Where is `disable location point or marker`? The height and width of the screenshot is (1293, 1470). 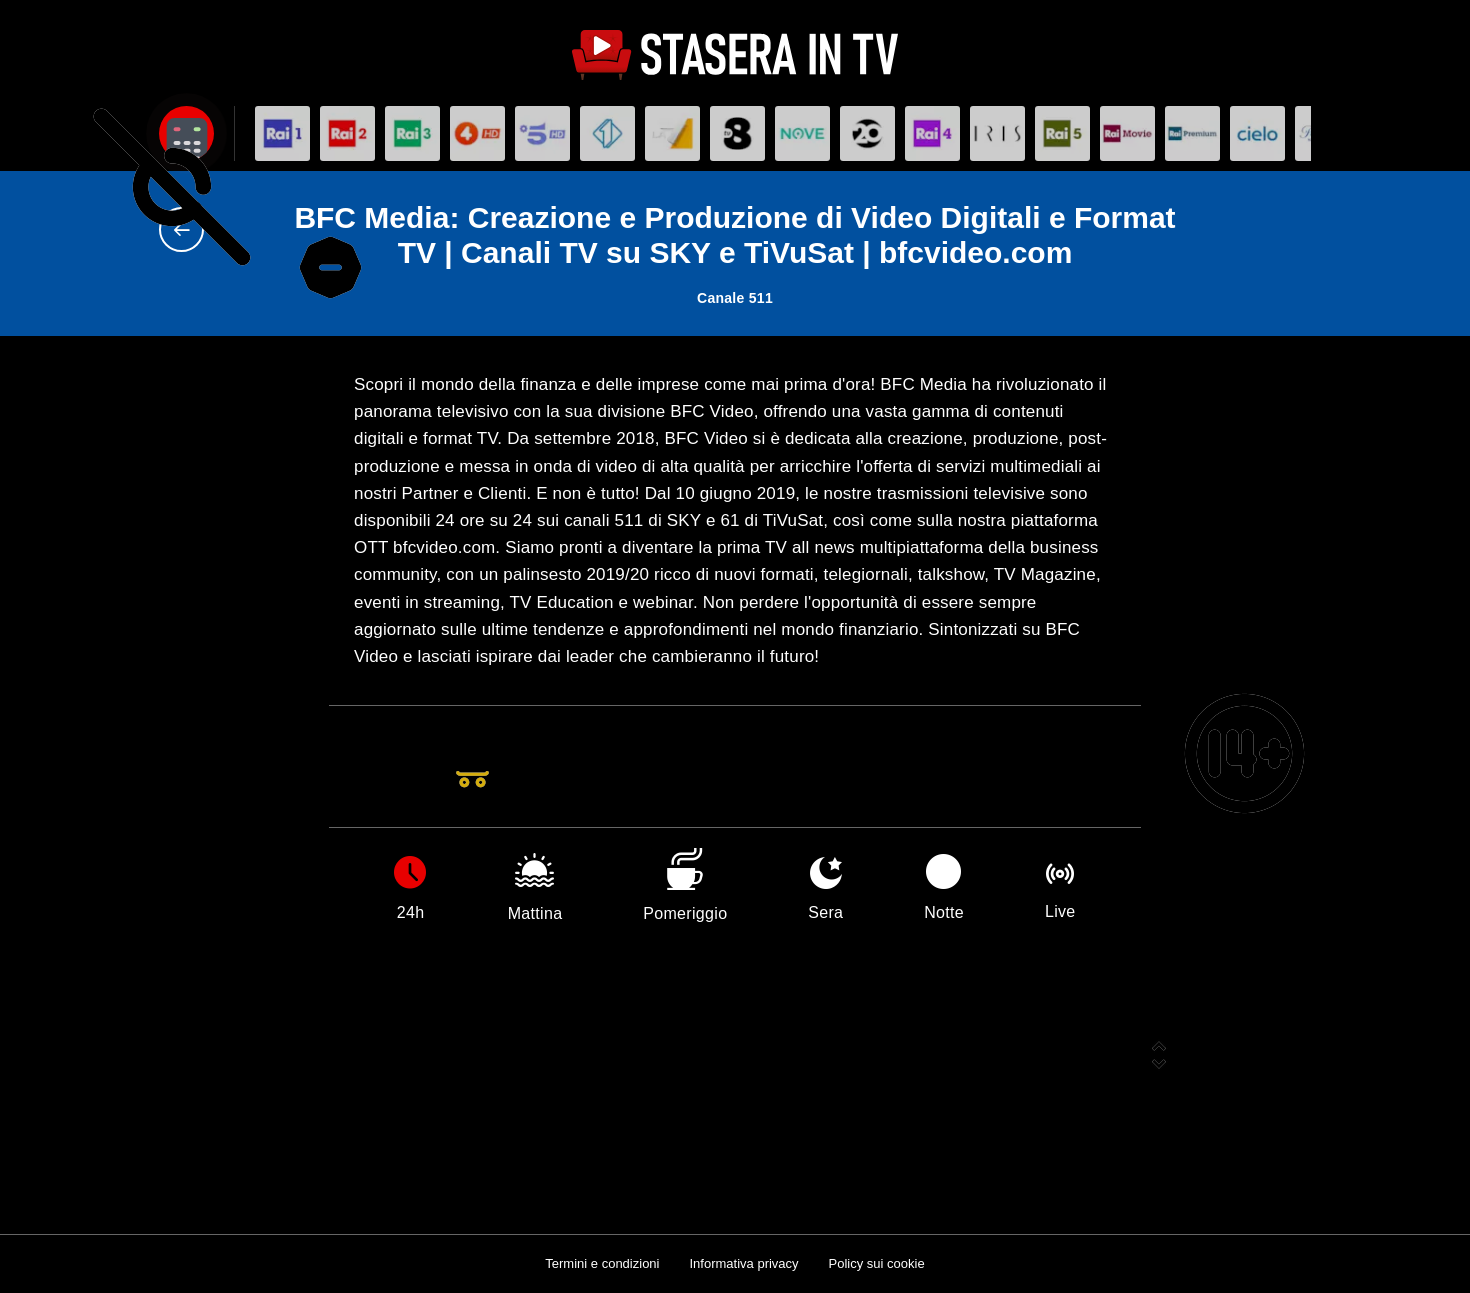 disable location point or marker is located at coordinates (172, 187).